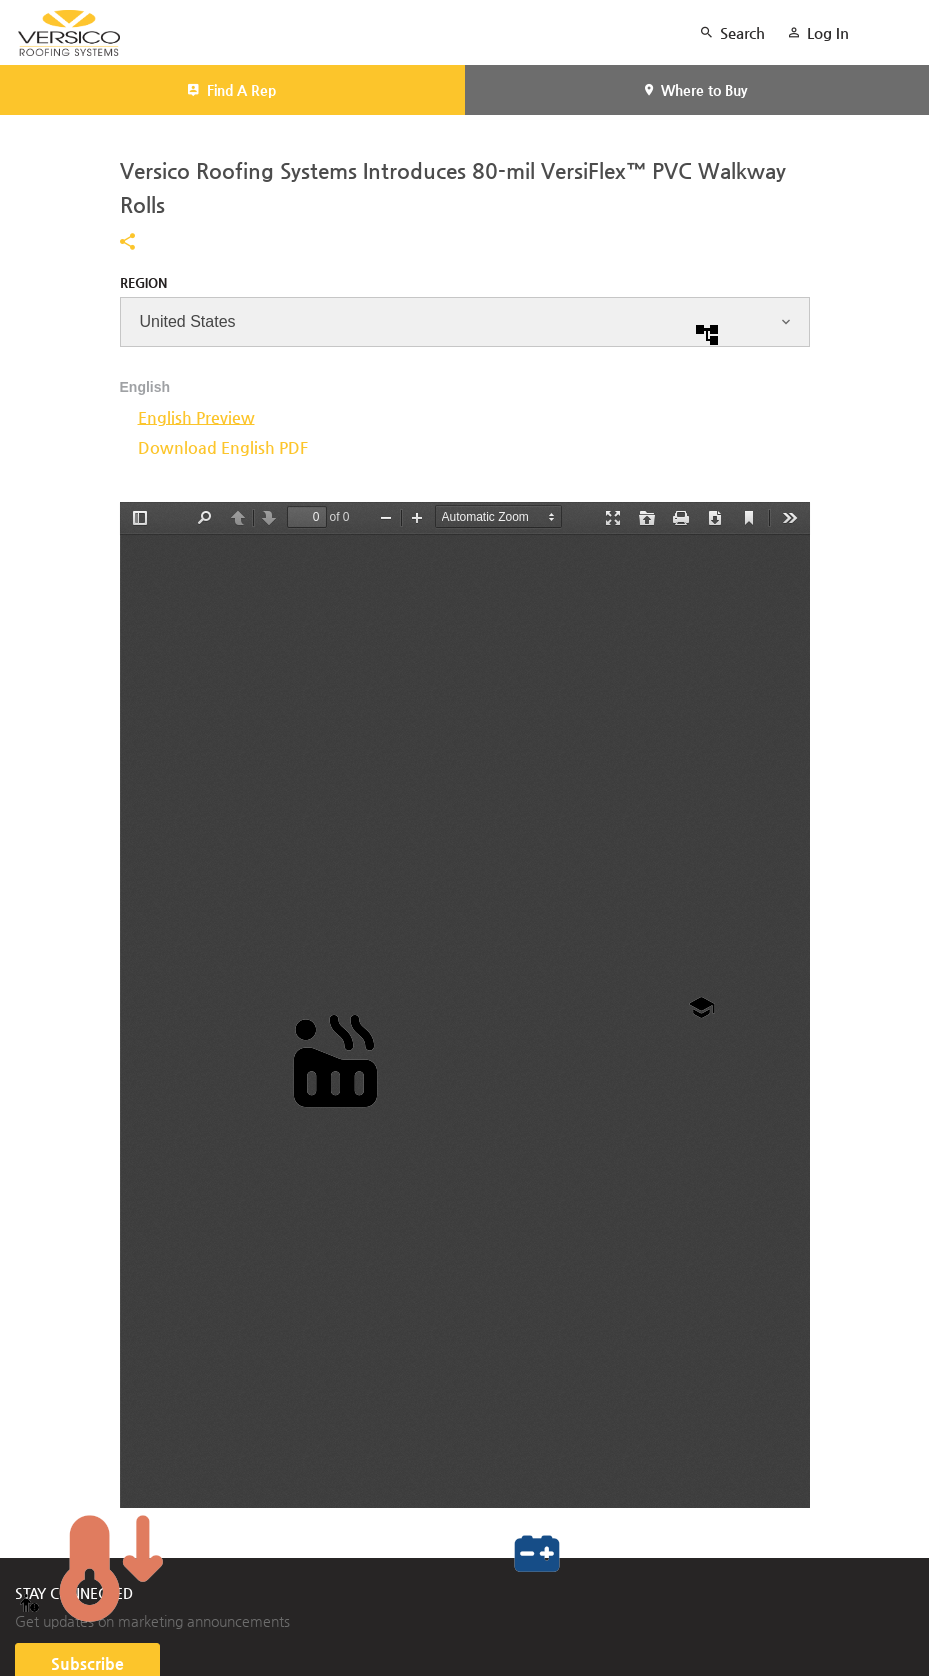 Image resolution: width=929 pixels, height=1676 pixels. Describe the element at coordinates (29, 1603) in the screenshot. I see `user account requires attention` at that location.